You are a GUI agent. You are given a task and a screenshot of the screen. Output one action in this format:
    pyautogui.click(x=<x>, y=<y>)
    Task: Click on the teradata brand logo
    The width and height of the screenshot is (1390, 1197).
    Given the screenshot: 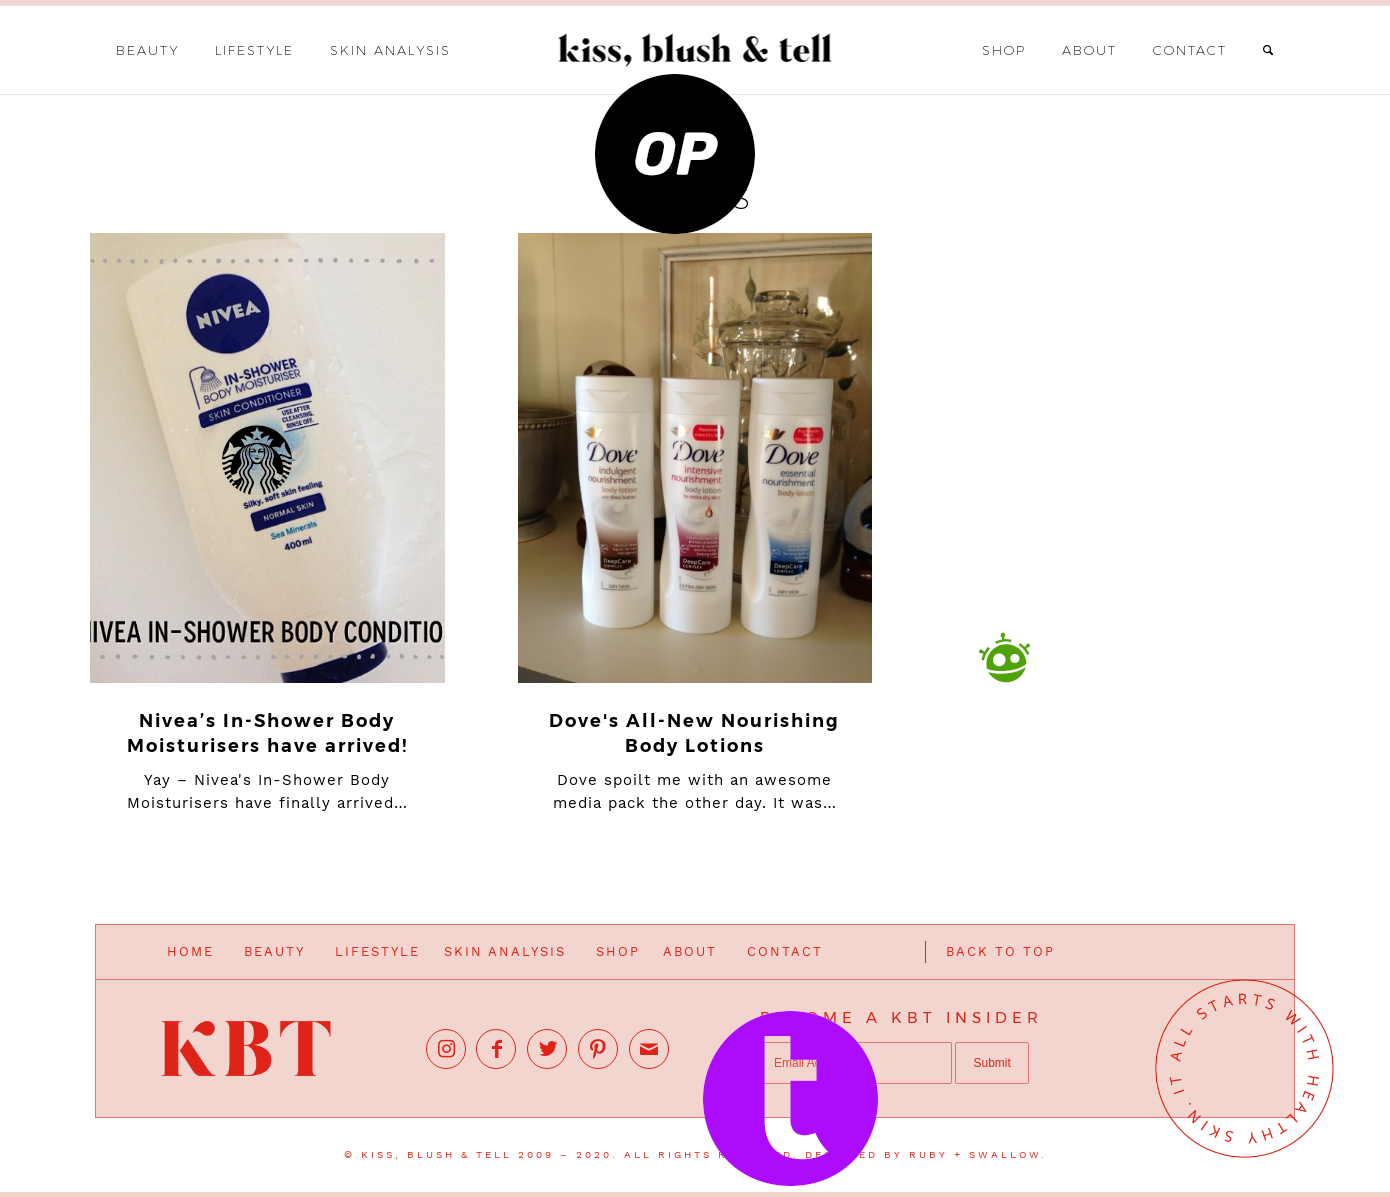 What is the action you would take?
    pyautogui.click(x=790, y=1098)
    